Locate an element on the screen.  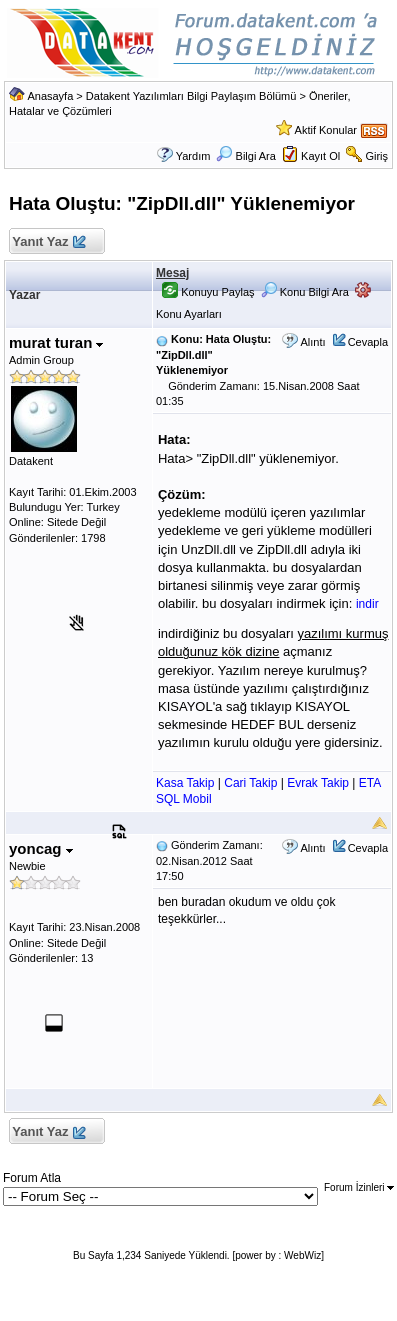
toggle bottom panel visibility is located at coordinates (54, 1023).